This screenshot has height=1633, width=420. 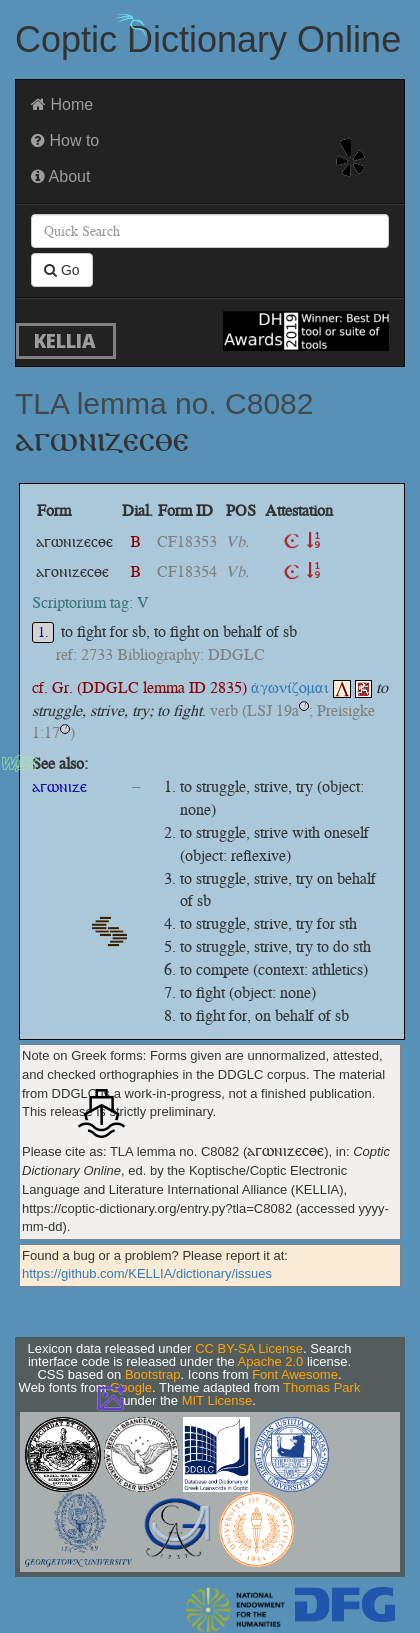 What do you see at coordinates (110, 1398) in the screenshot?
I see `generate or enhance an image using AI` at bounding box center [110, 1398].